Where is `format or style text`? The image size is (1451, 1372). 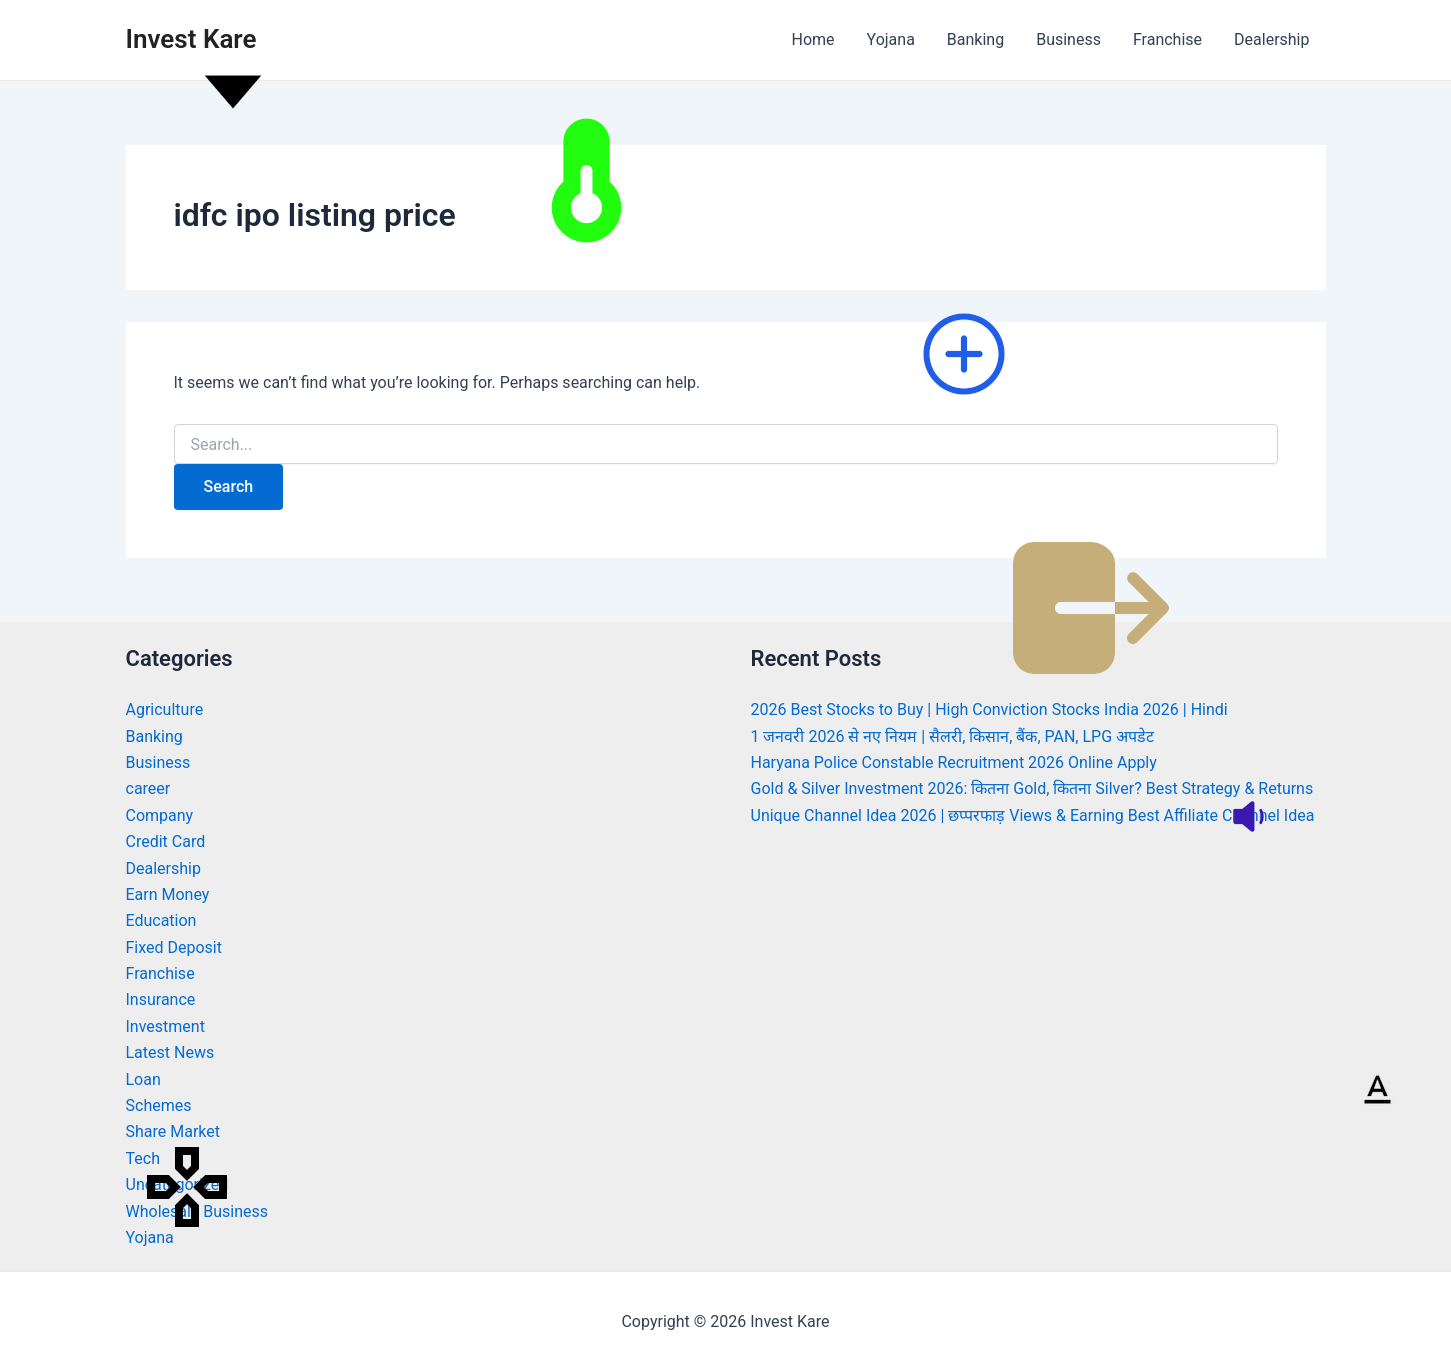
format or style text is located at coordinates (1377, 1090).